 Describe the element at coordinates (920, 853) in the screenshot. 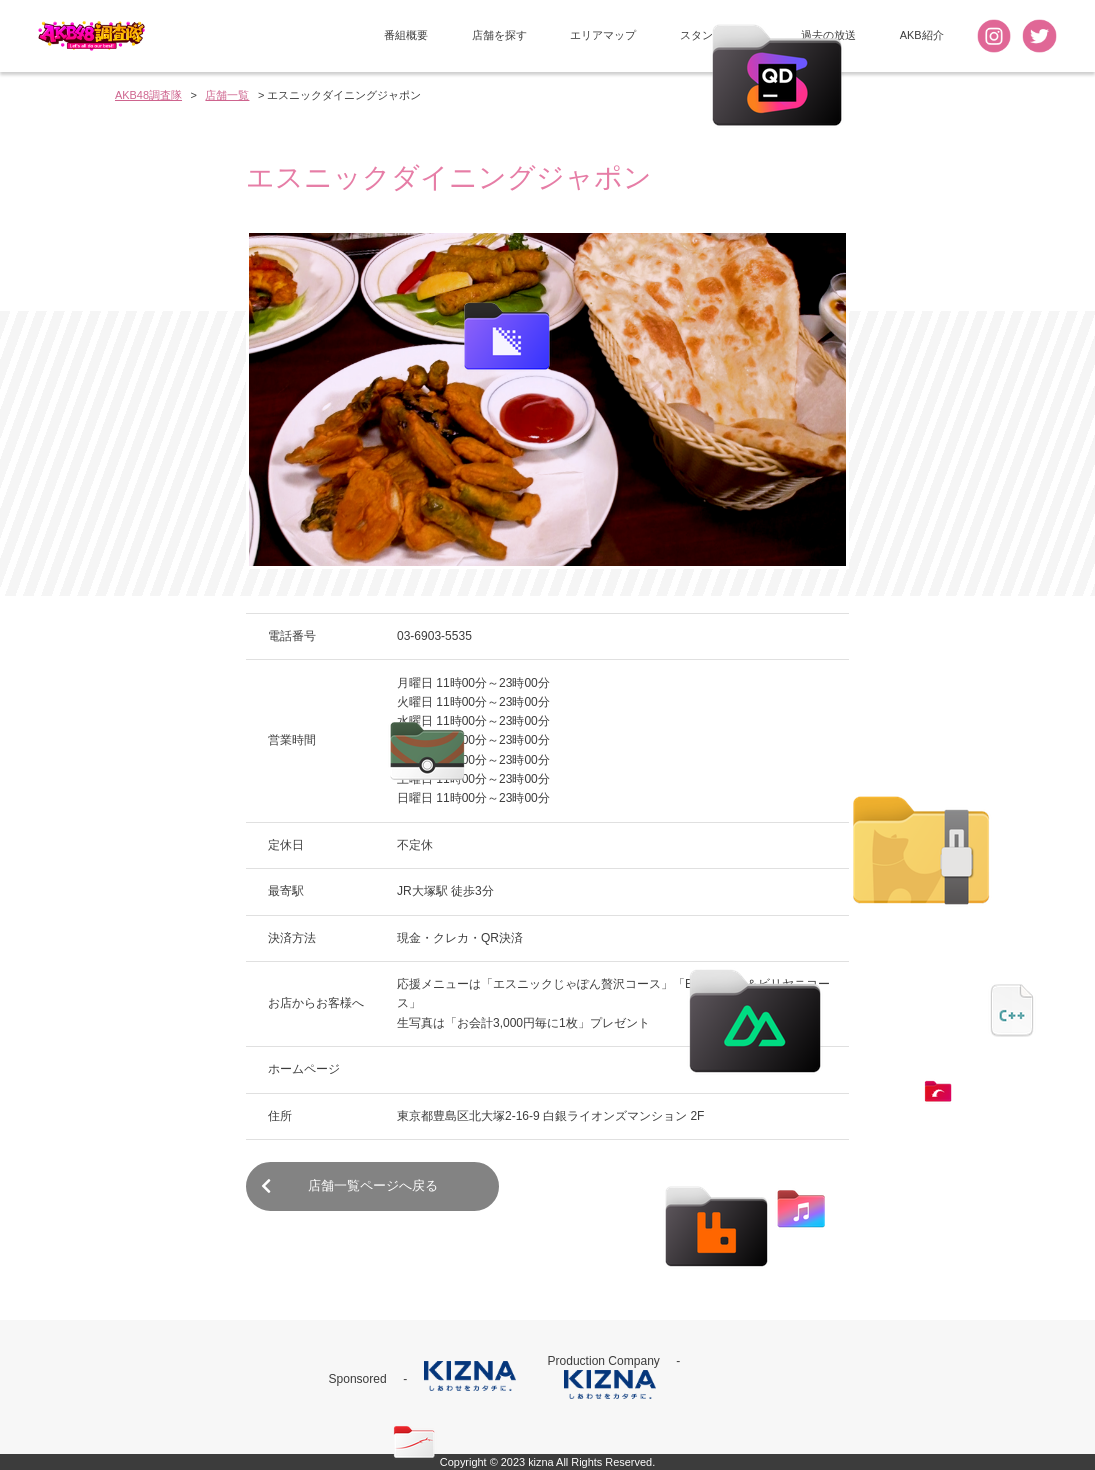

I see `folder containing nanazip compressed archives` at that location.